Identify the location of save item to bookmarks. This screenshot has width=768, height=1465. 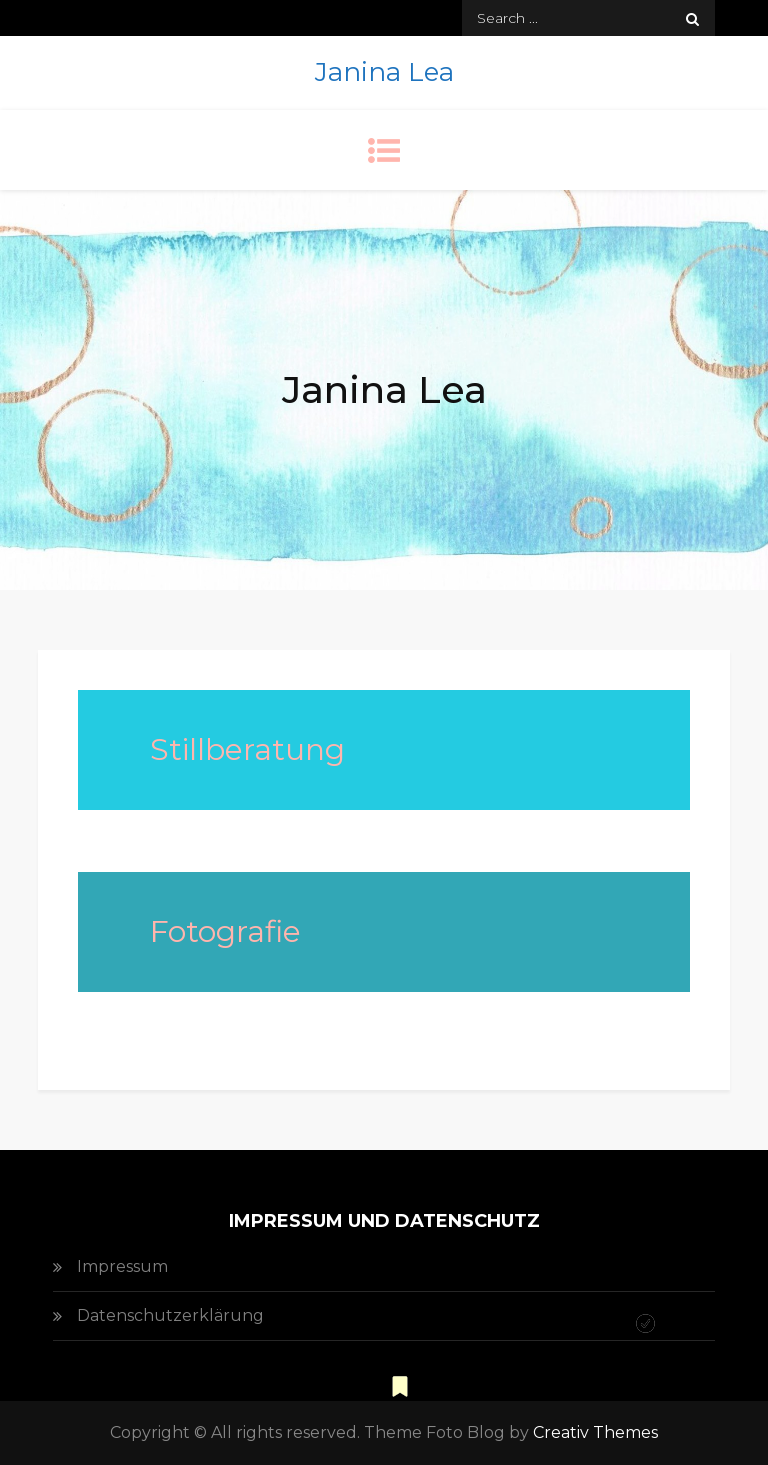
(400, 1386).